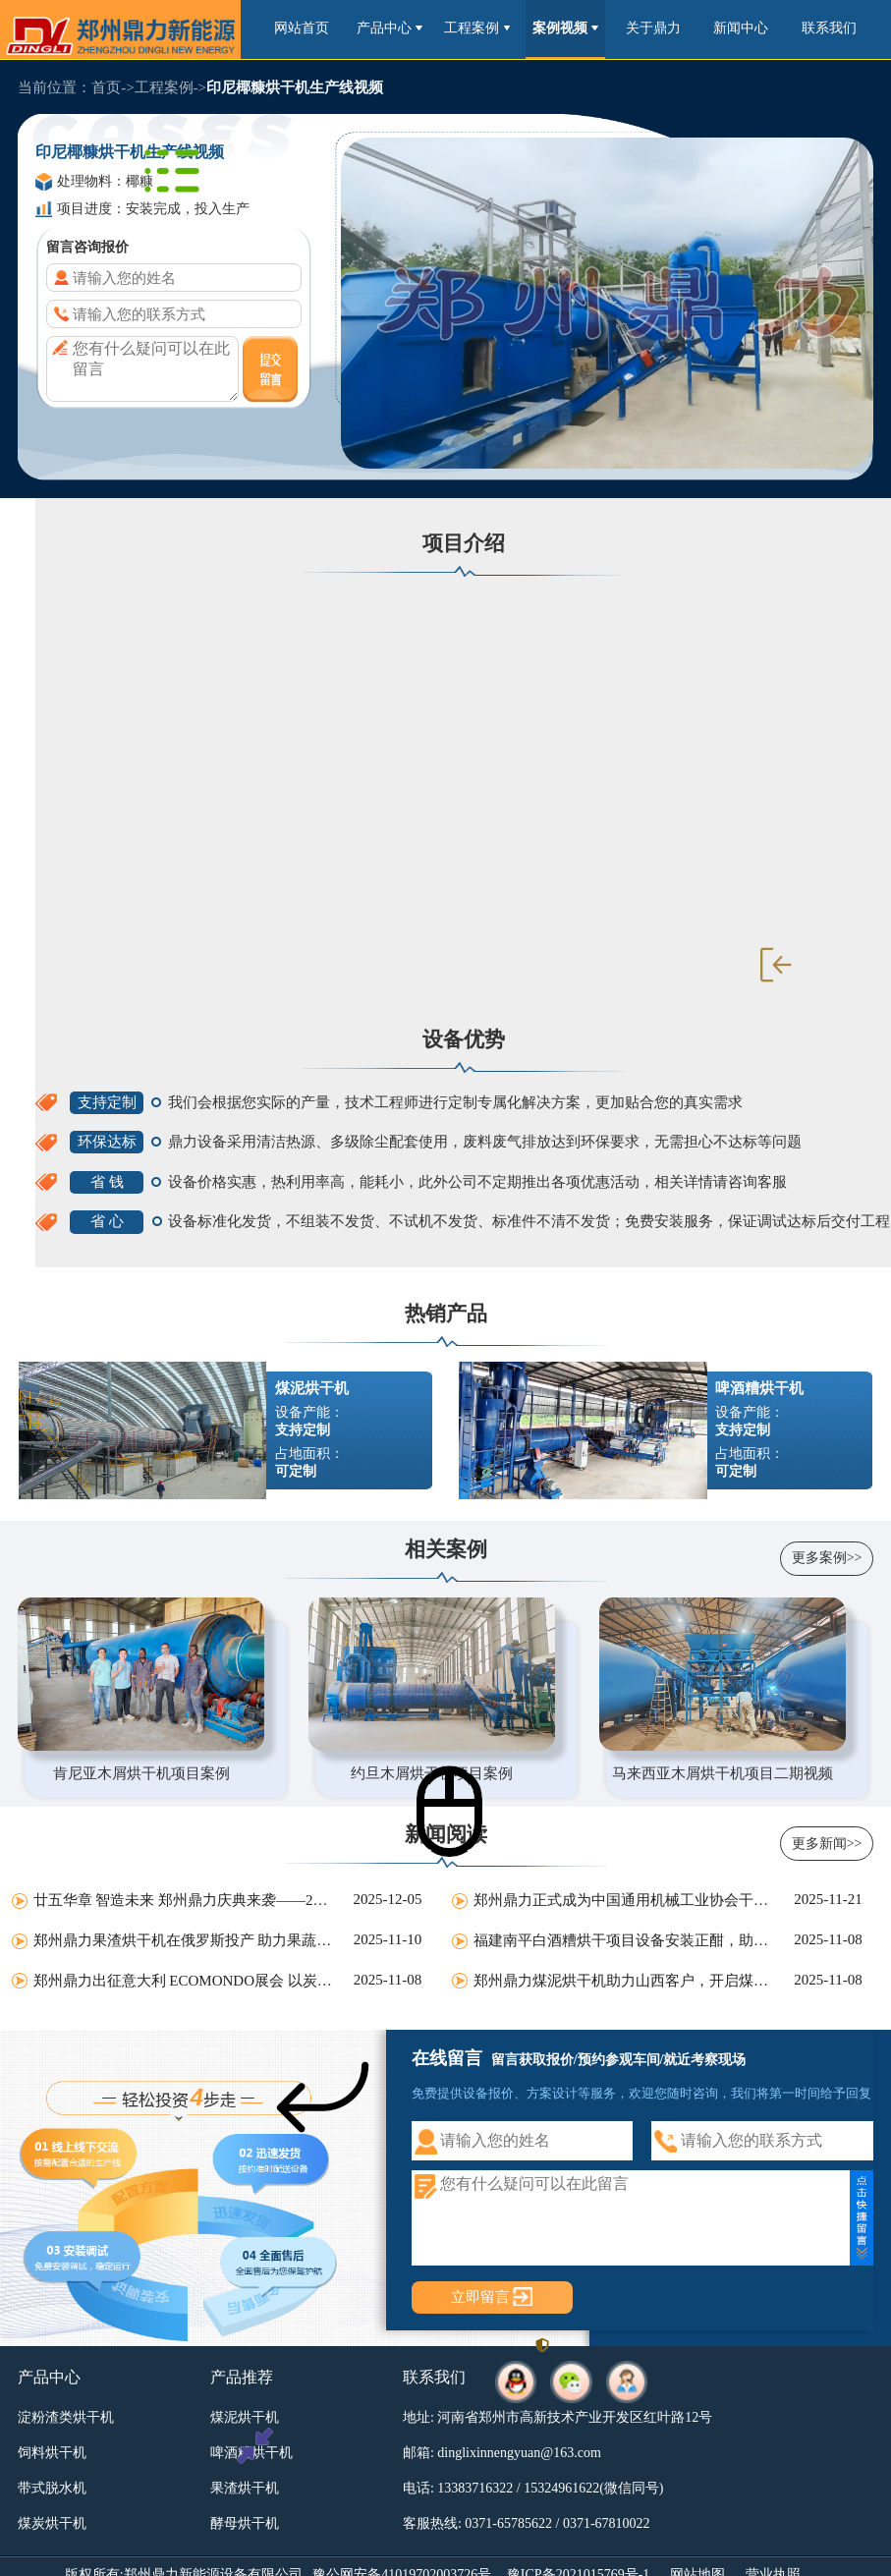 This screenshot has height=2576, width=891. What do you see at coordinates (542, 2345) in the screenshot?
I see `access security or privacy settings` at bounding box center [542, 2345].